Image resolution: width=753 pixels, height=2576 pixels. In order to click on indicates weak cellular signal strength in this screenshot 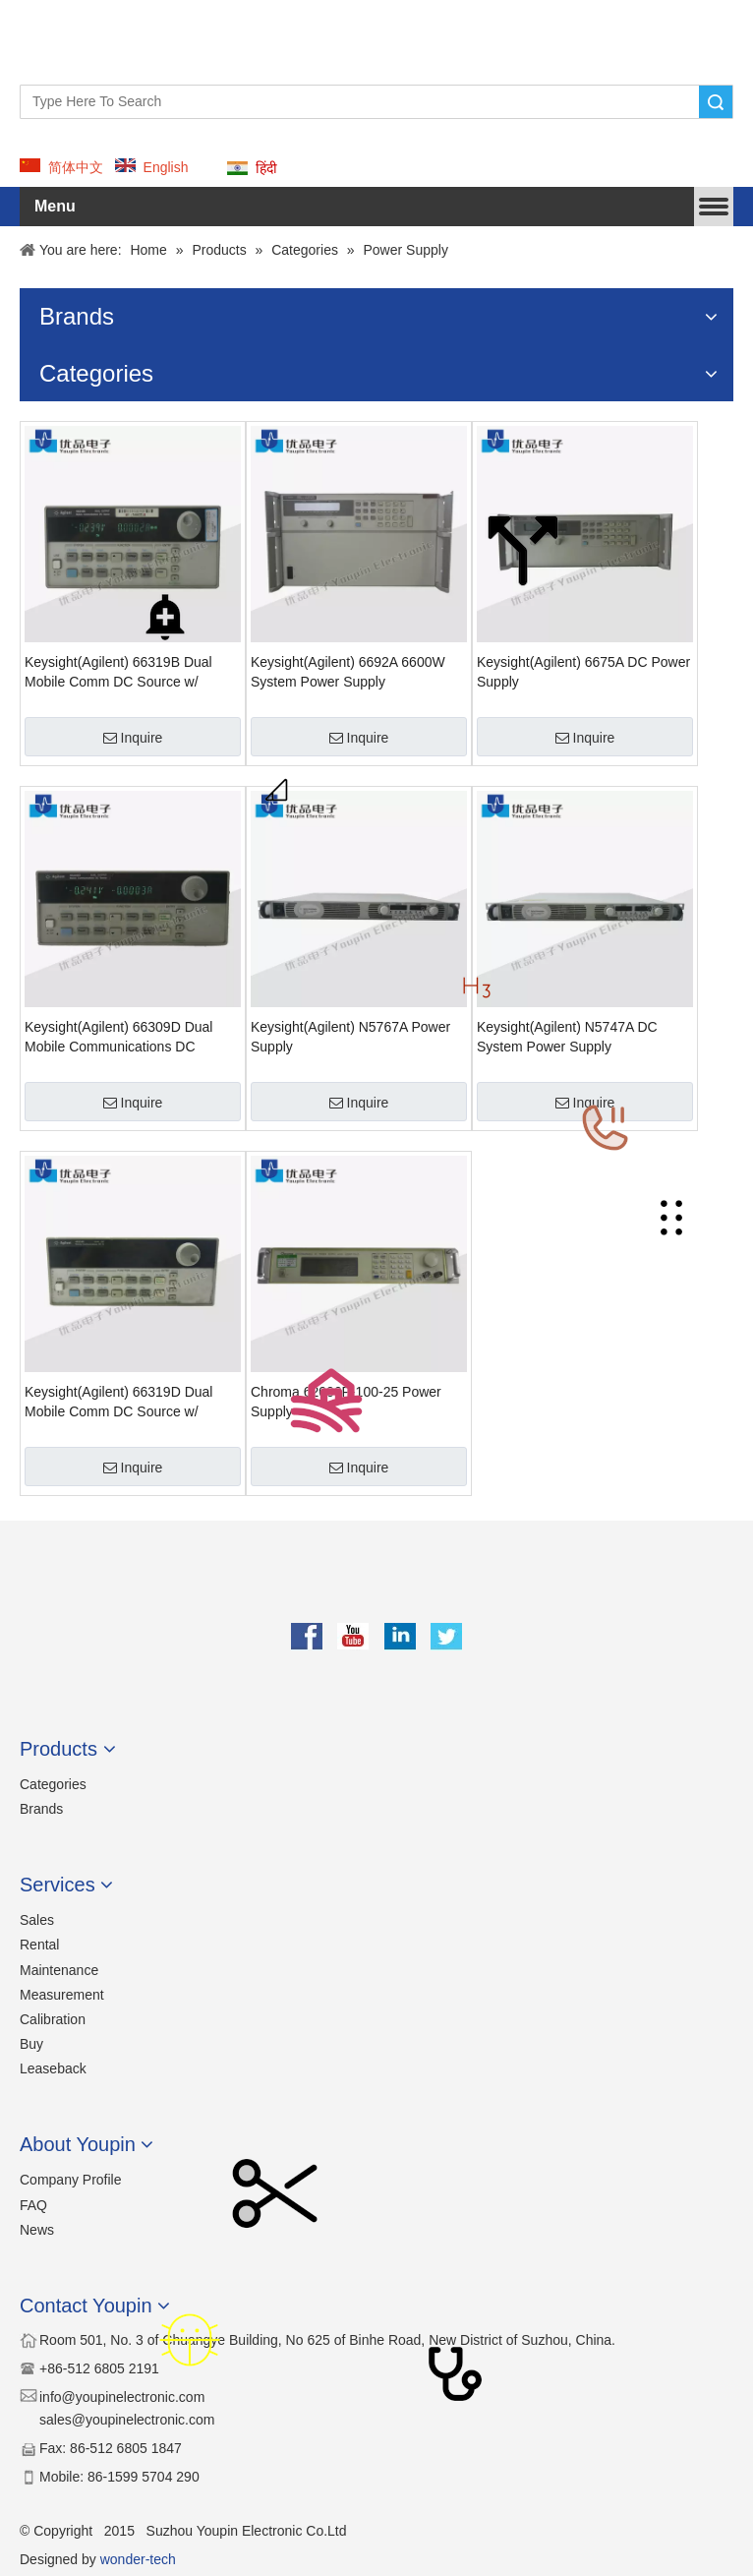, I will do `click(278, 791)`.